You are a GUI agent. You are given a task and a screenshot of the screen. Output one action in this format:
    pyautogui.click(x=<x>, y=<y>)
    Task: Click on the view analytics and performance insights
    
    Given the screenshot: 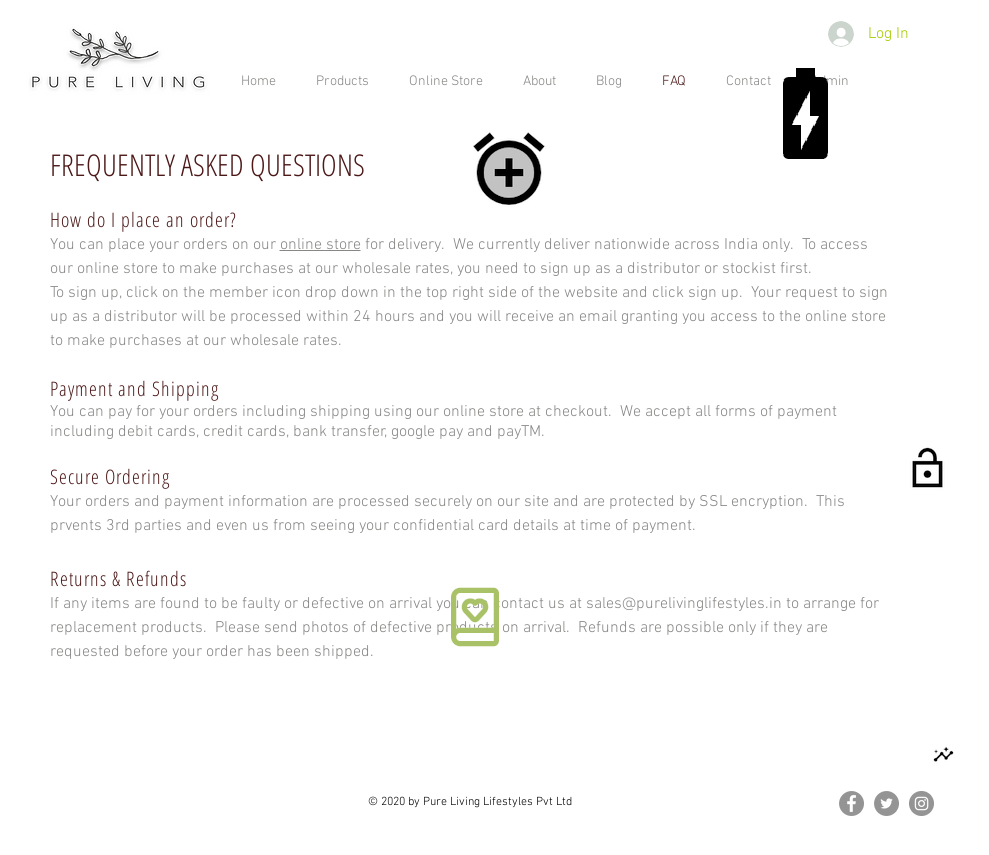 What is the action you would take?
    pyautogui.click(x=943, y=754)
    